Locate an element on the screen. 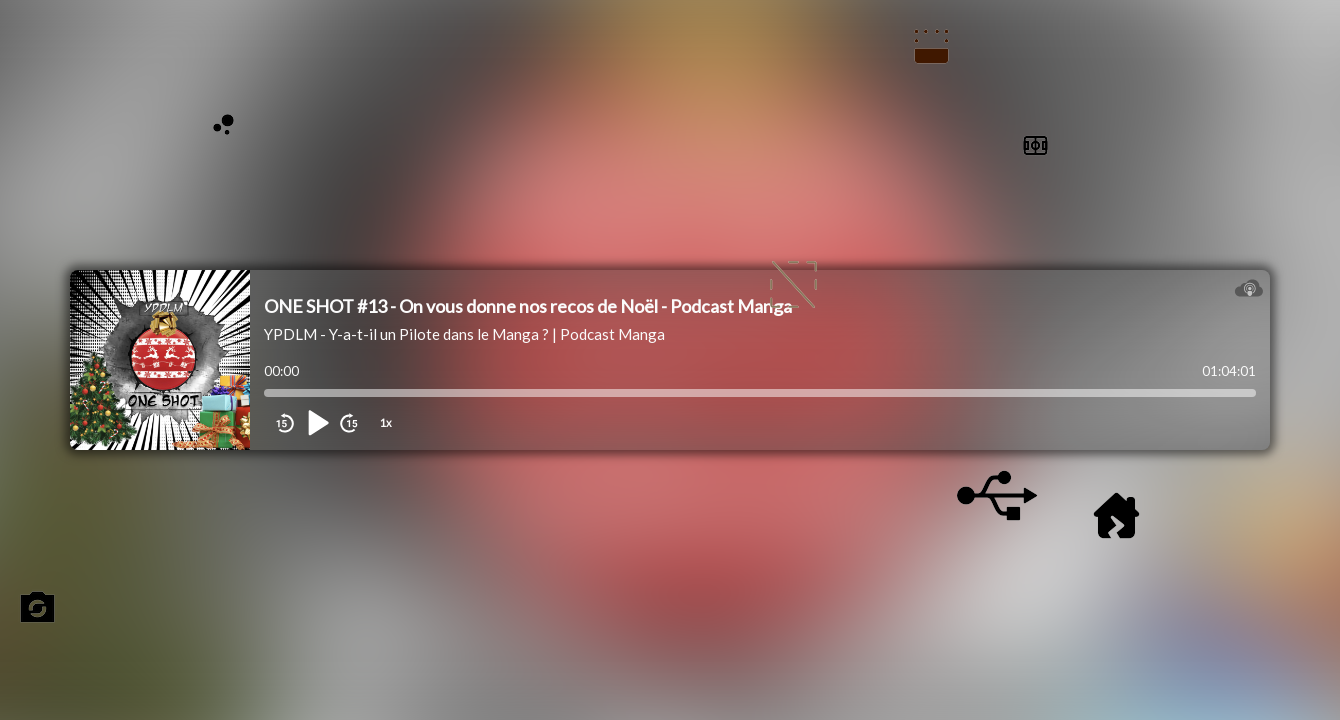  deselect or clear current selection is located at coordinates (793, 284).